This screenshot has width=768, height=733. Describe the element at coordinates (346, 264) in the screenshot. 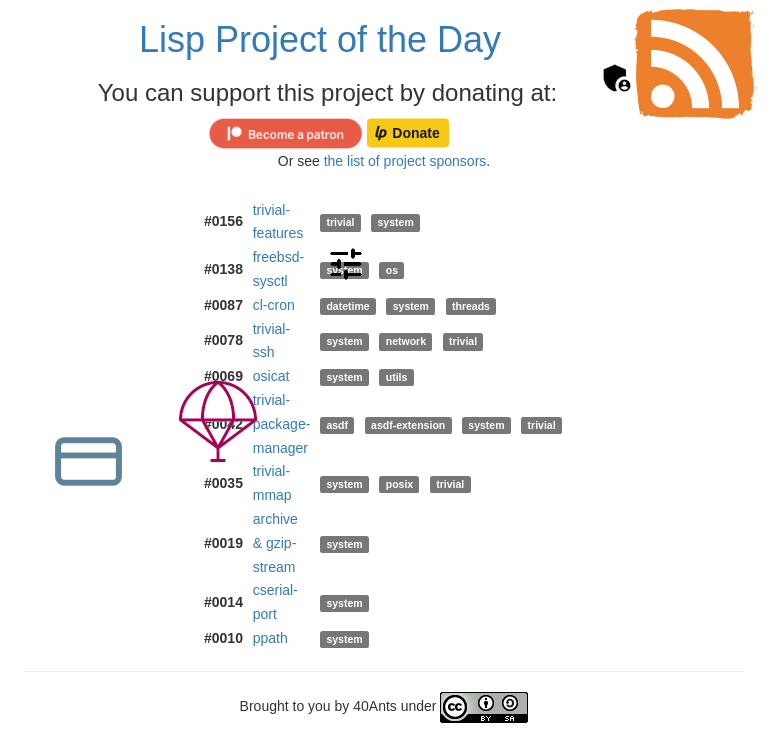

I see `adjust settings or preferences` at that location.